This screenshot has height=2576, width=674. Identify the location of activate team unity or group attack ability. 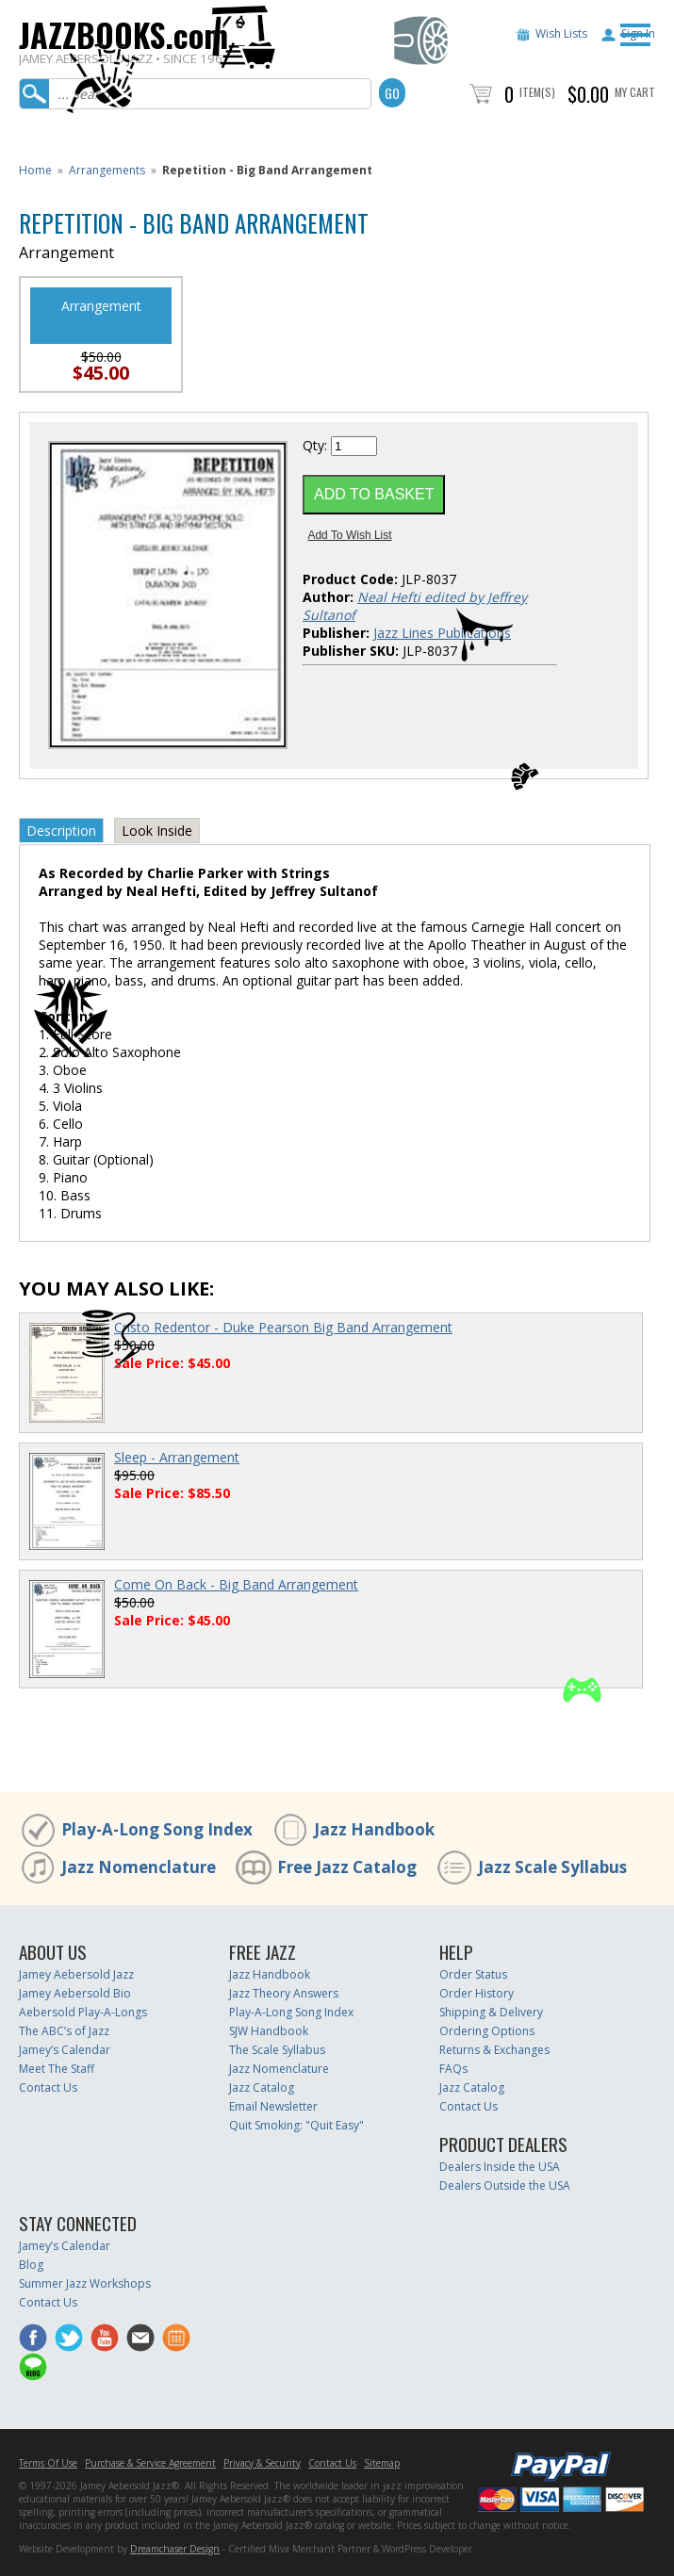
(71, 1018).